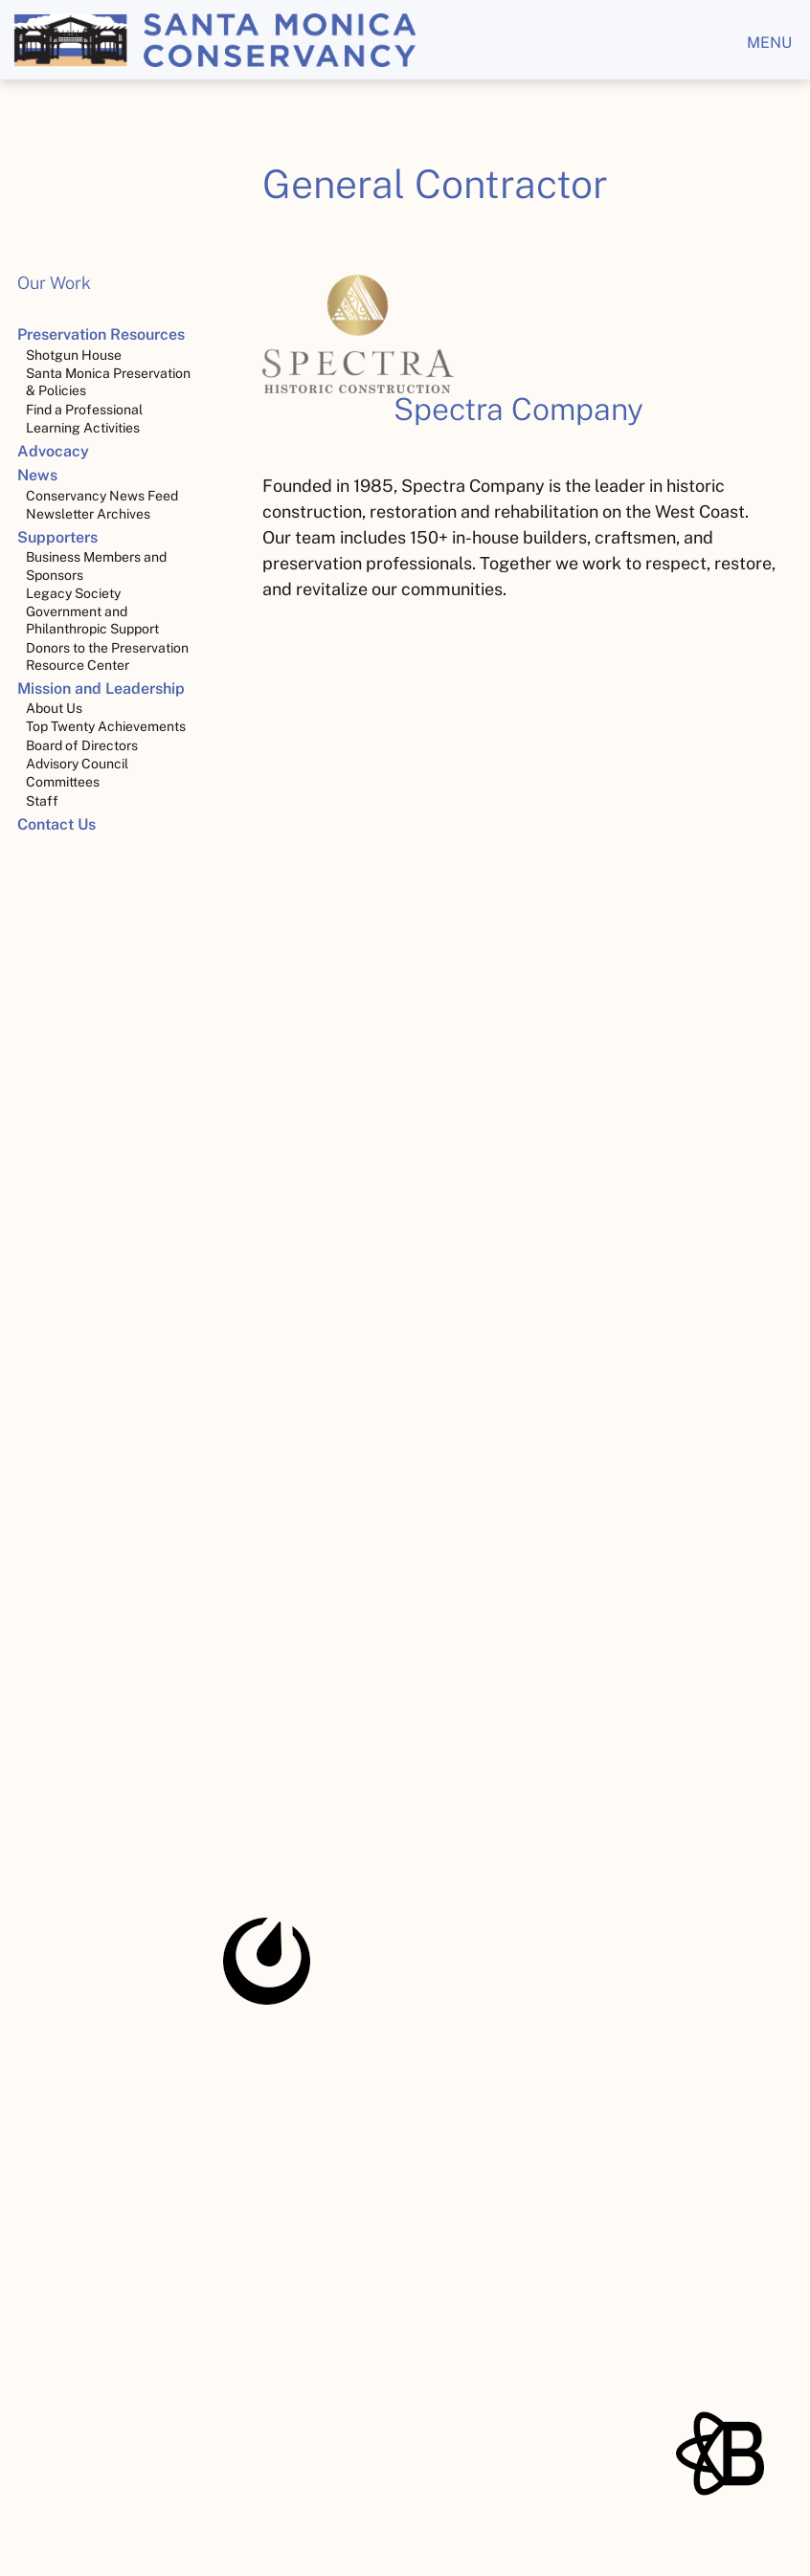  What do you see at coordinates (720, 2454) in the screenshot?
I see `react-bootstrap framework logo` at bounding box center [720, 2454].